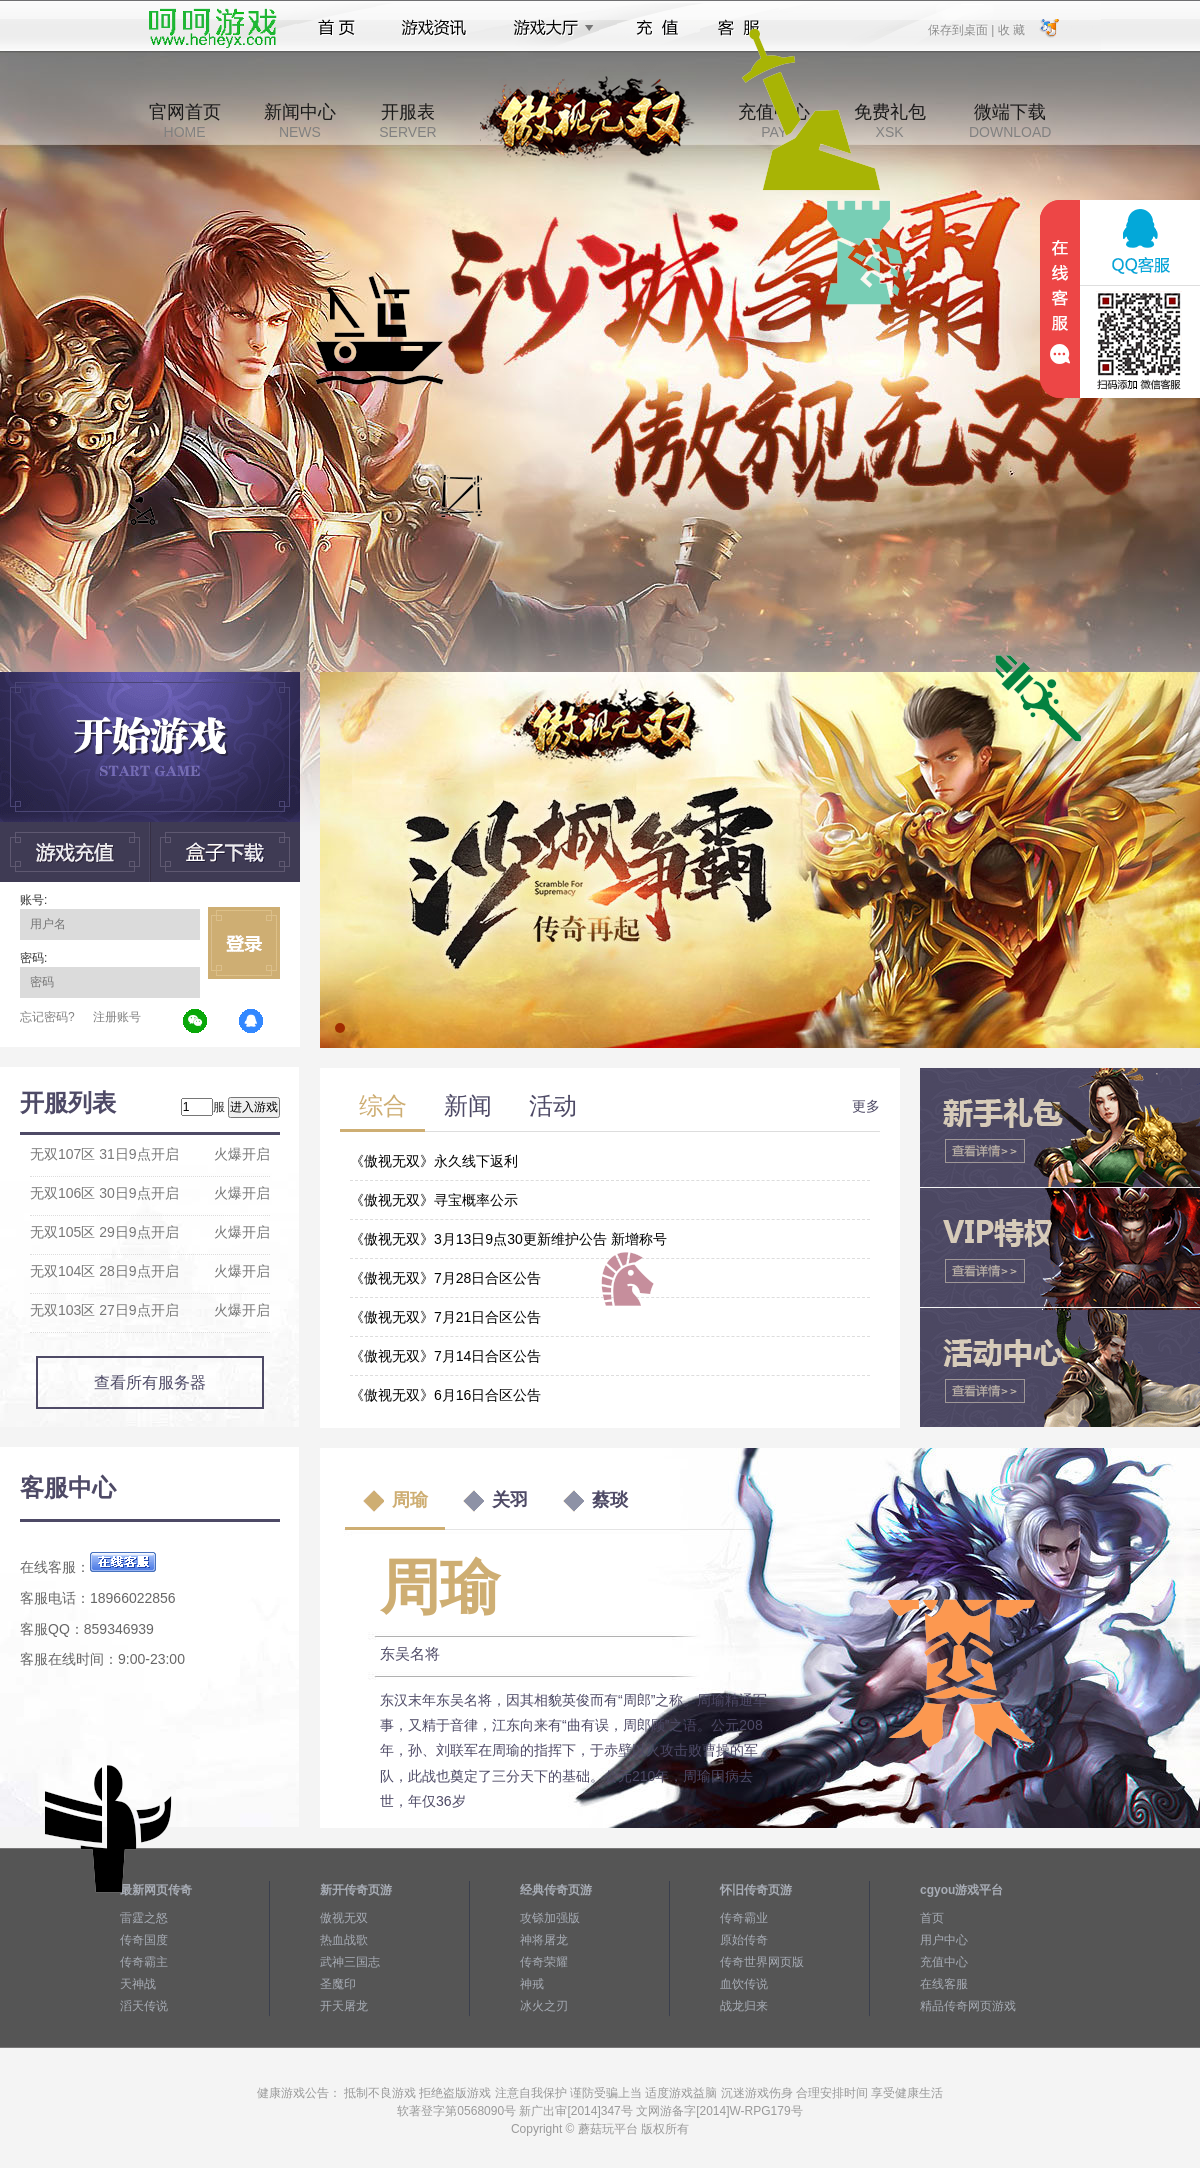 This screenshot has width=1200, height=2168. What do you see at coordinates (807, 109) in the screenshot?
I see `access legendary or rare items` at bounding box center [807, 109].